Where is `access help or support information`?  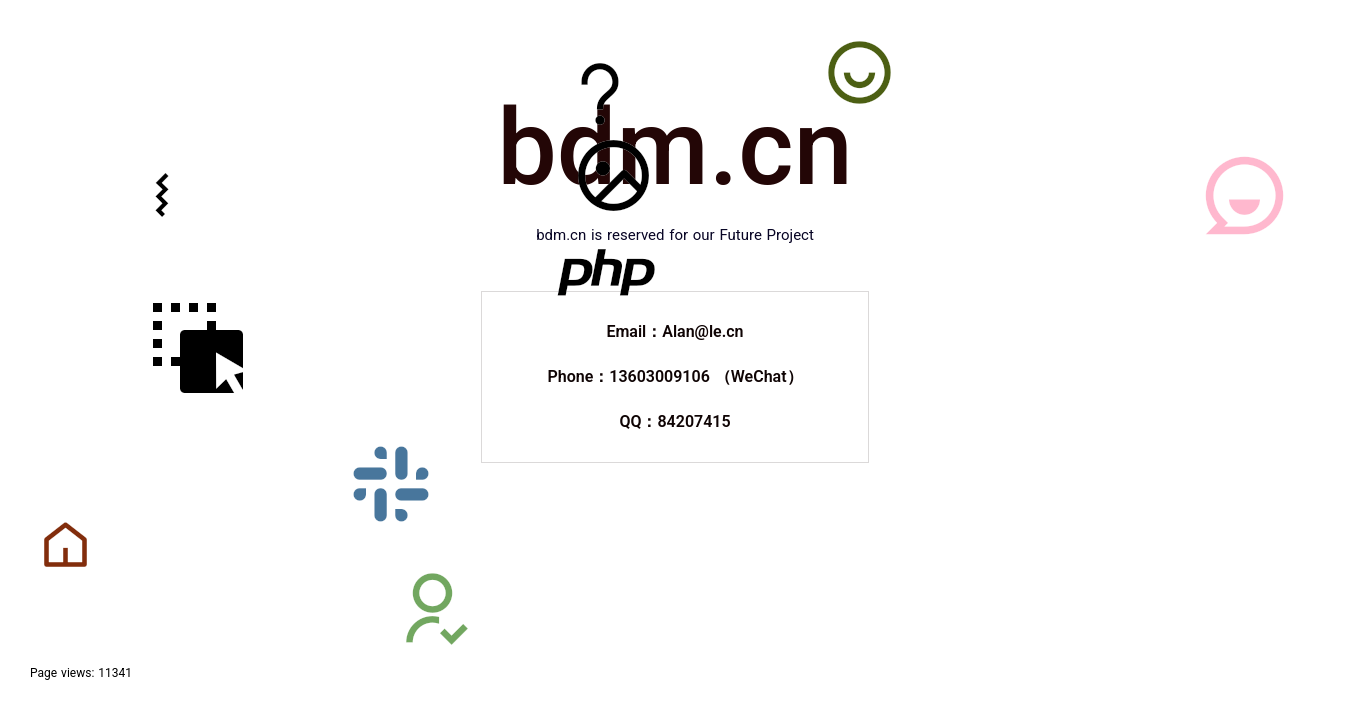
access help or support information is located at coordinates (600, 94).